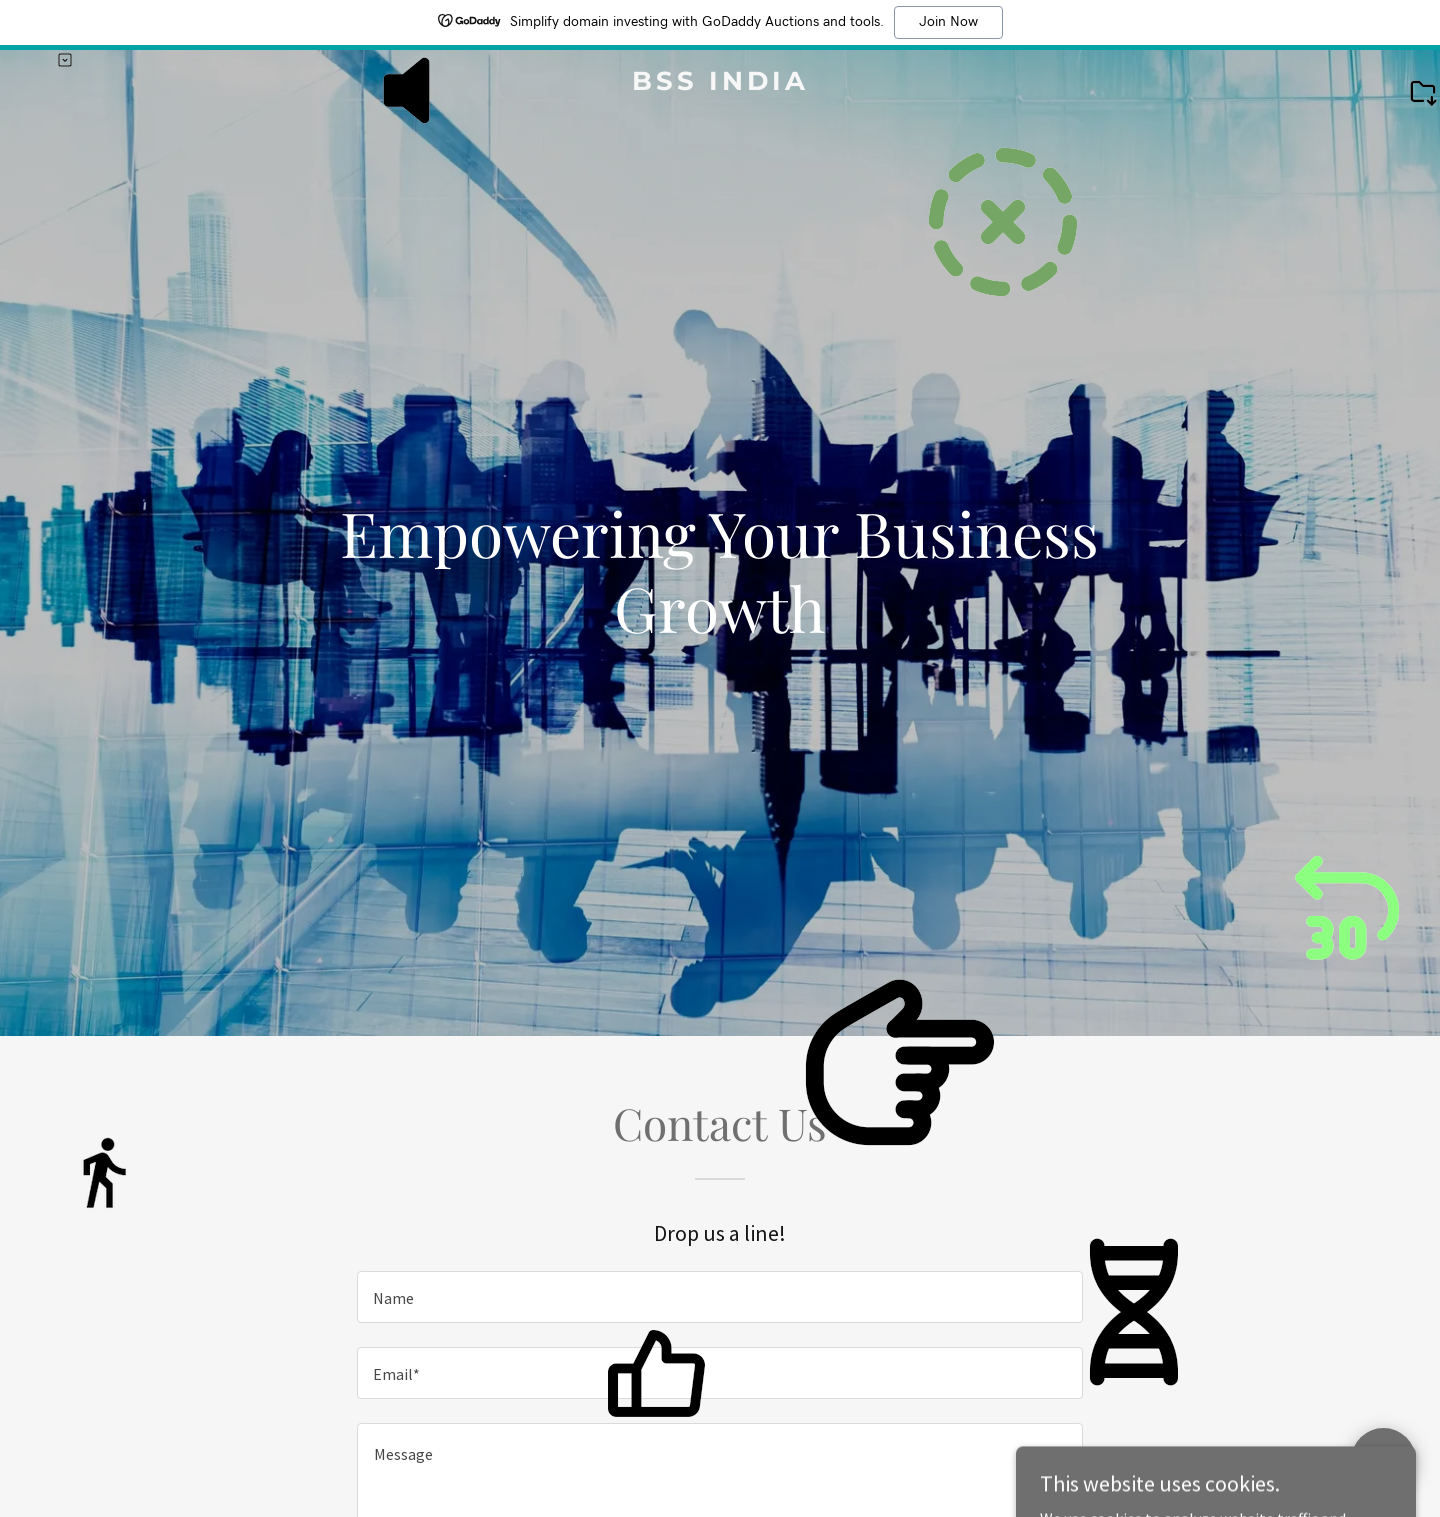 The height and width of the screenshot is (1517, 1440). Describe the element at coordinates (103, 1172) in the screenshot. I see `get walking directions` at that location.